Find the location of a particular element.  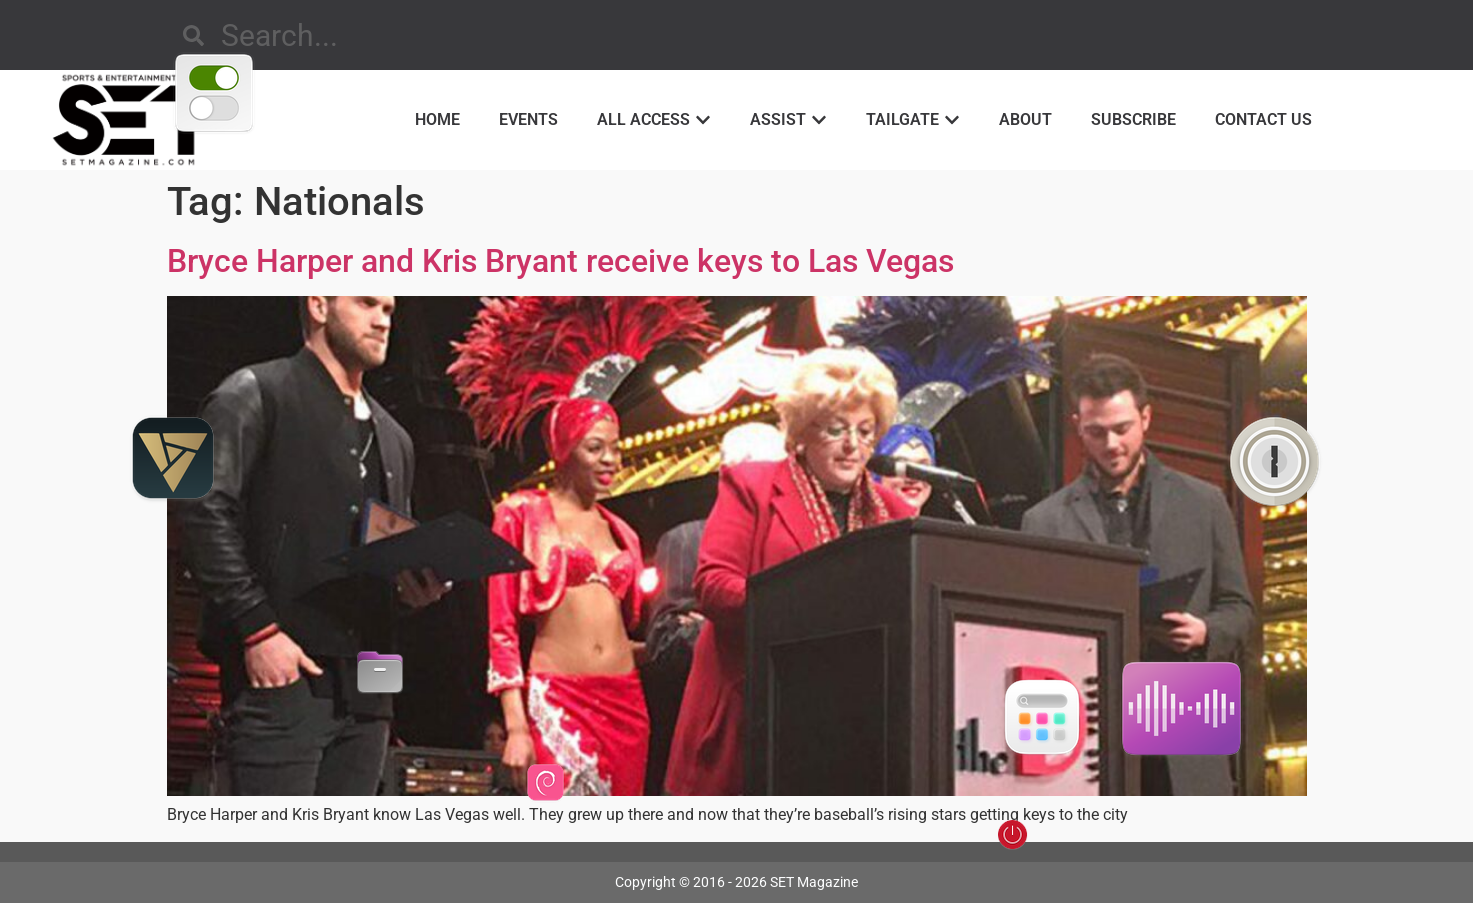

launch debian linux application is located at coordinates (545, 782).